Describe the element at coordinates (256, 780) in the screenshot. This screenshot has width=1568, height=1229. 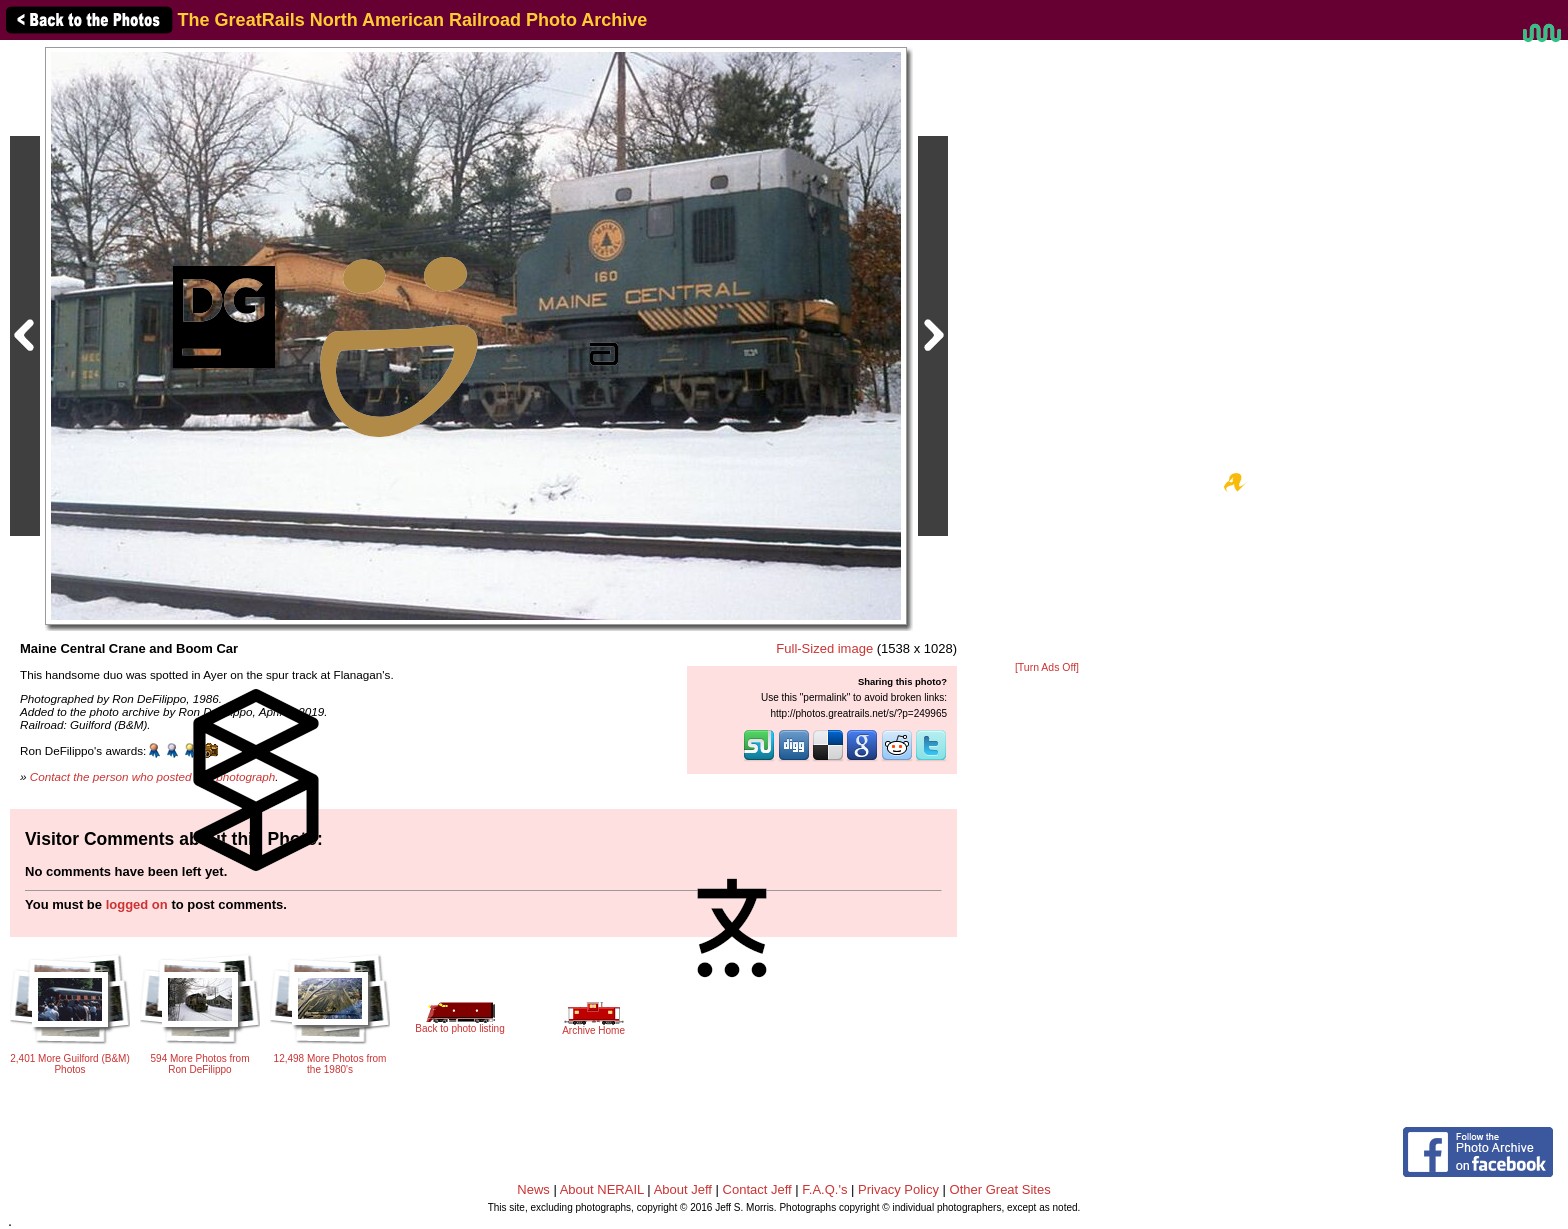
I see `skypack logo` at that location.